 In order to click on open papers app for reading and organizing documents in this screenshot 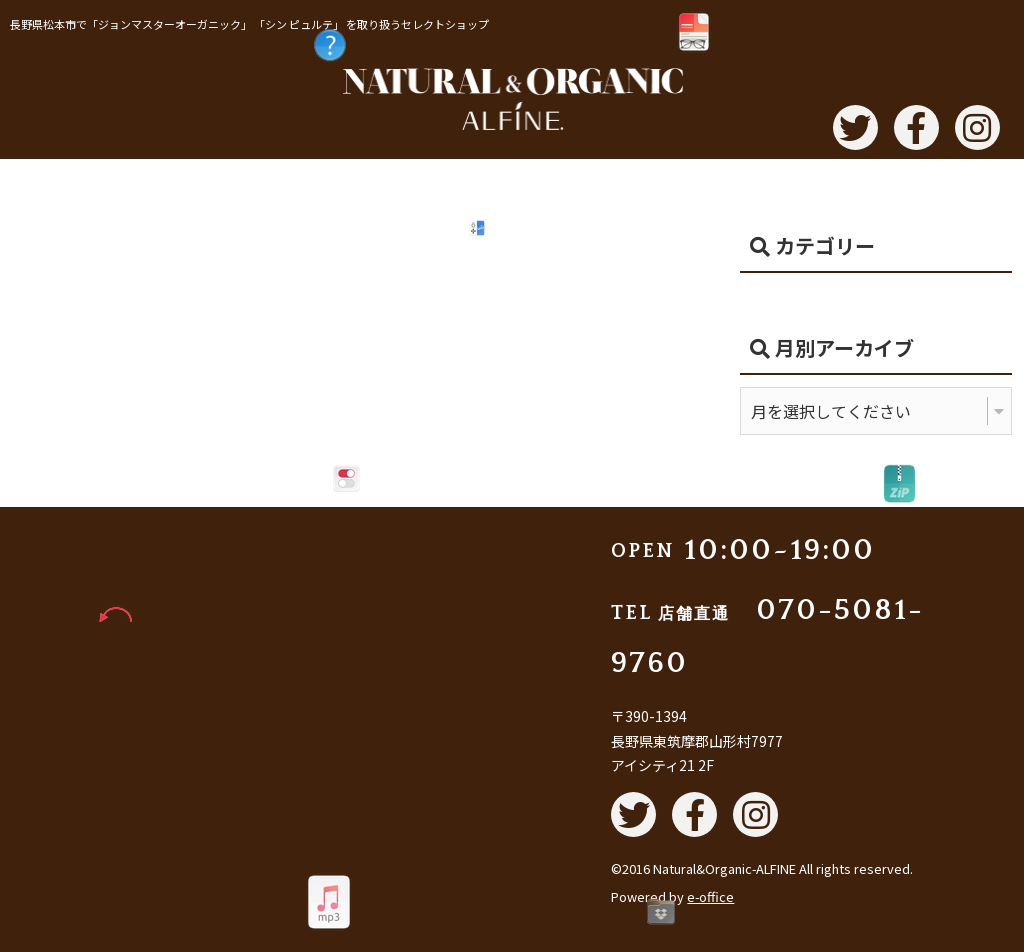, I will do `click(694, 32)`.